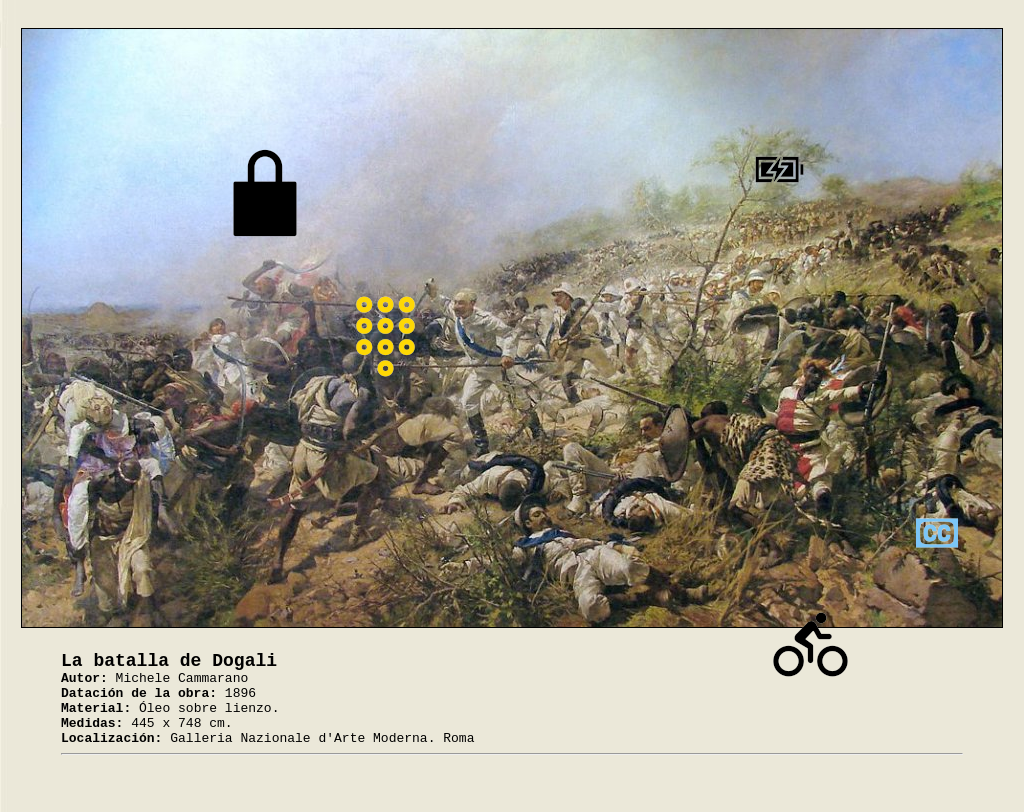  Describe the element at coordinates (810, 644) in the screenshot. I see `access bike-sharing or cycling options` at that location.